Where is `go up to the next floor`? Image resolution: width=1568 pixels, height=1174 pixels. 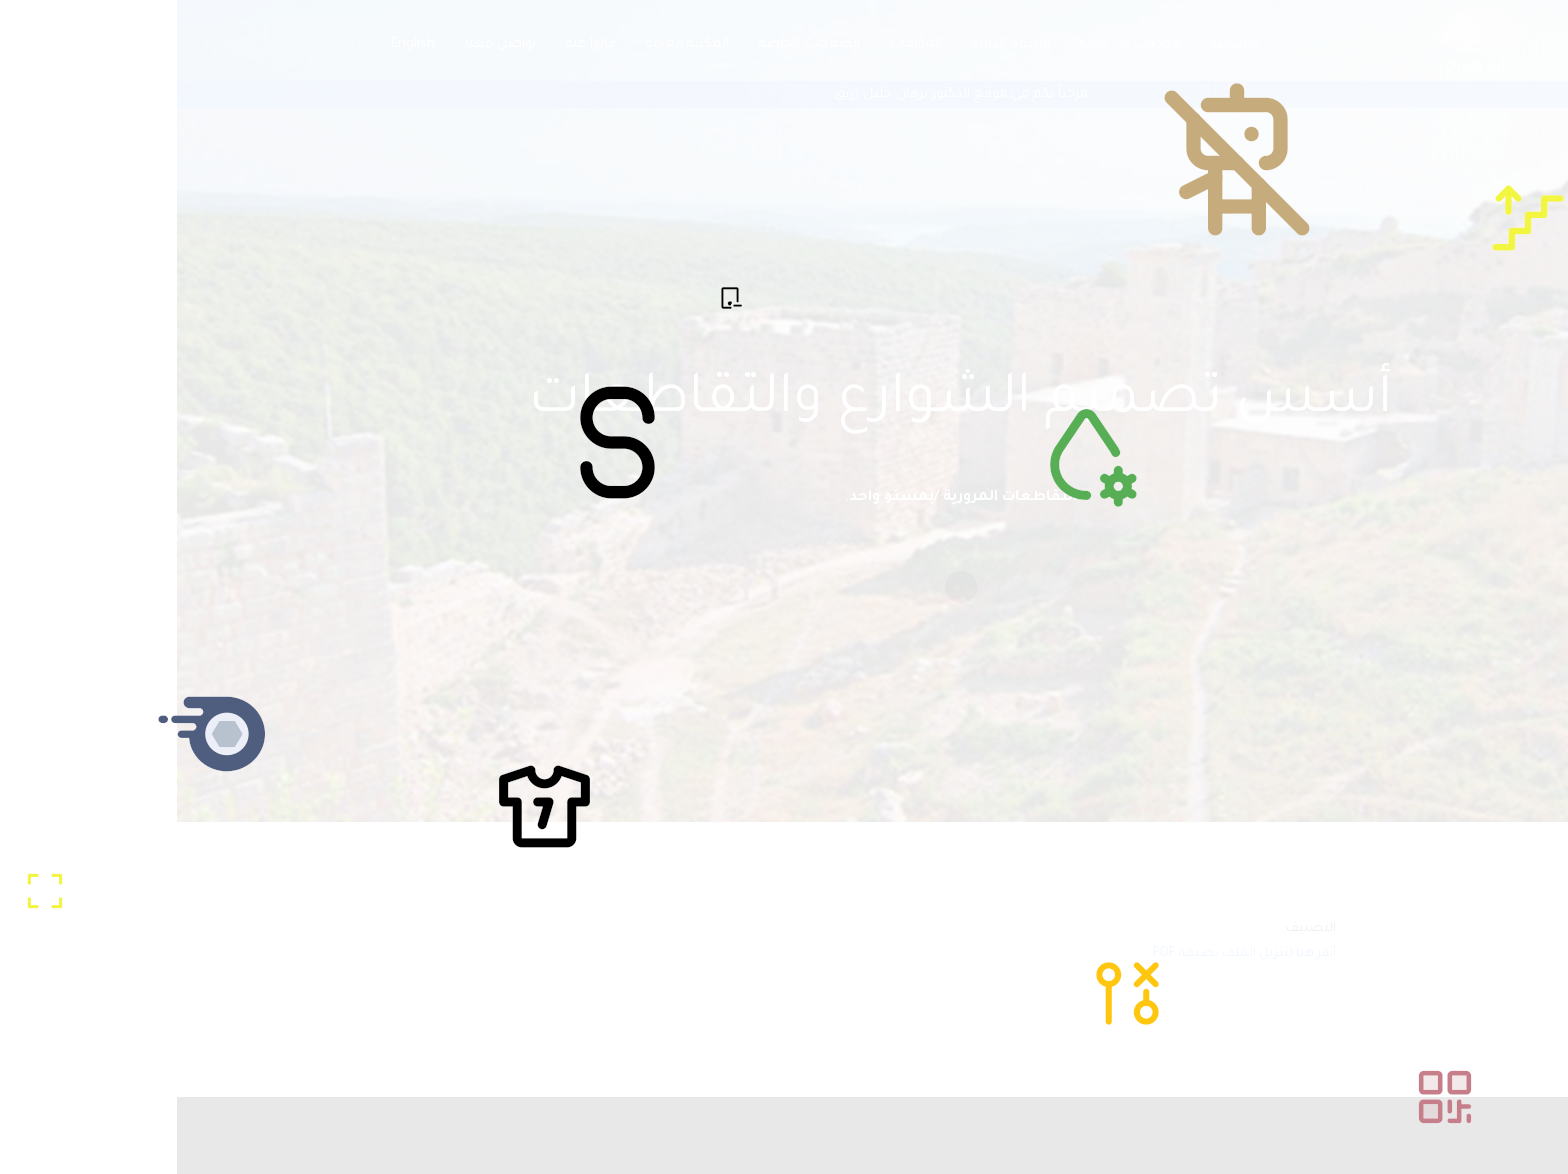
go up to the next floor is located at coordinates (1528, 218).